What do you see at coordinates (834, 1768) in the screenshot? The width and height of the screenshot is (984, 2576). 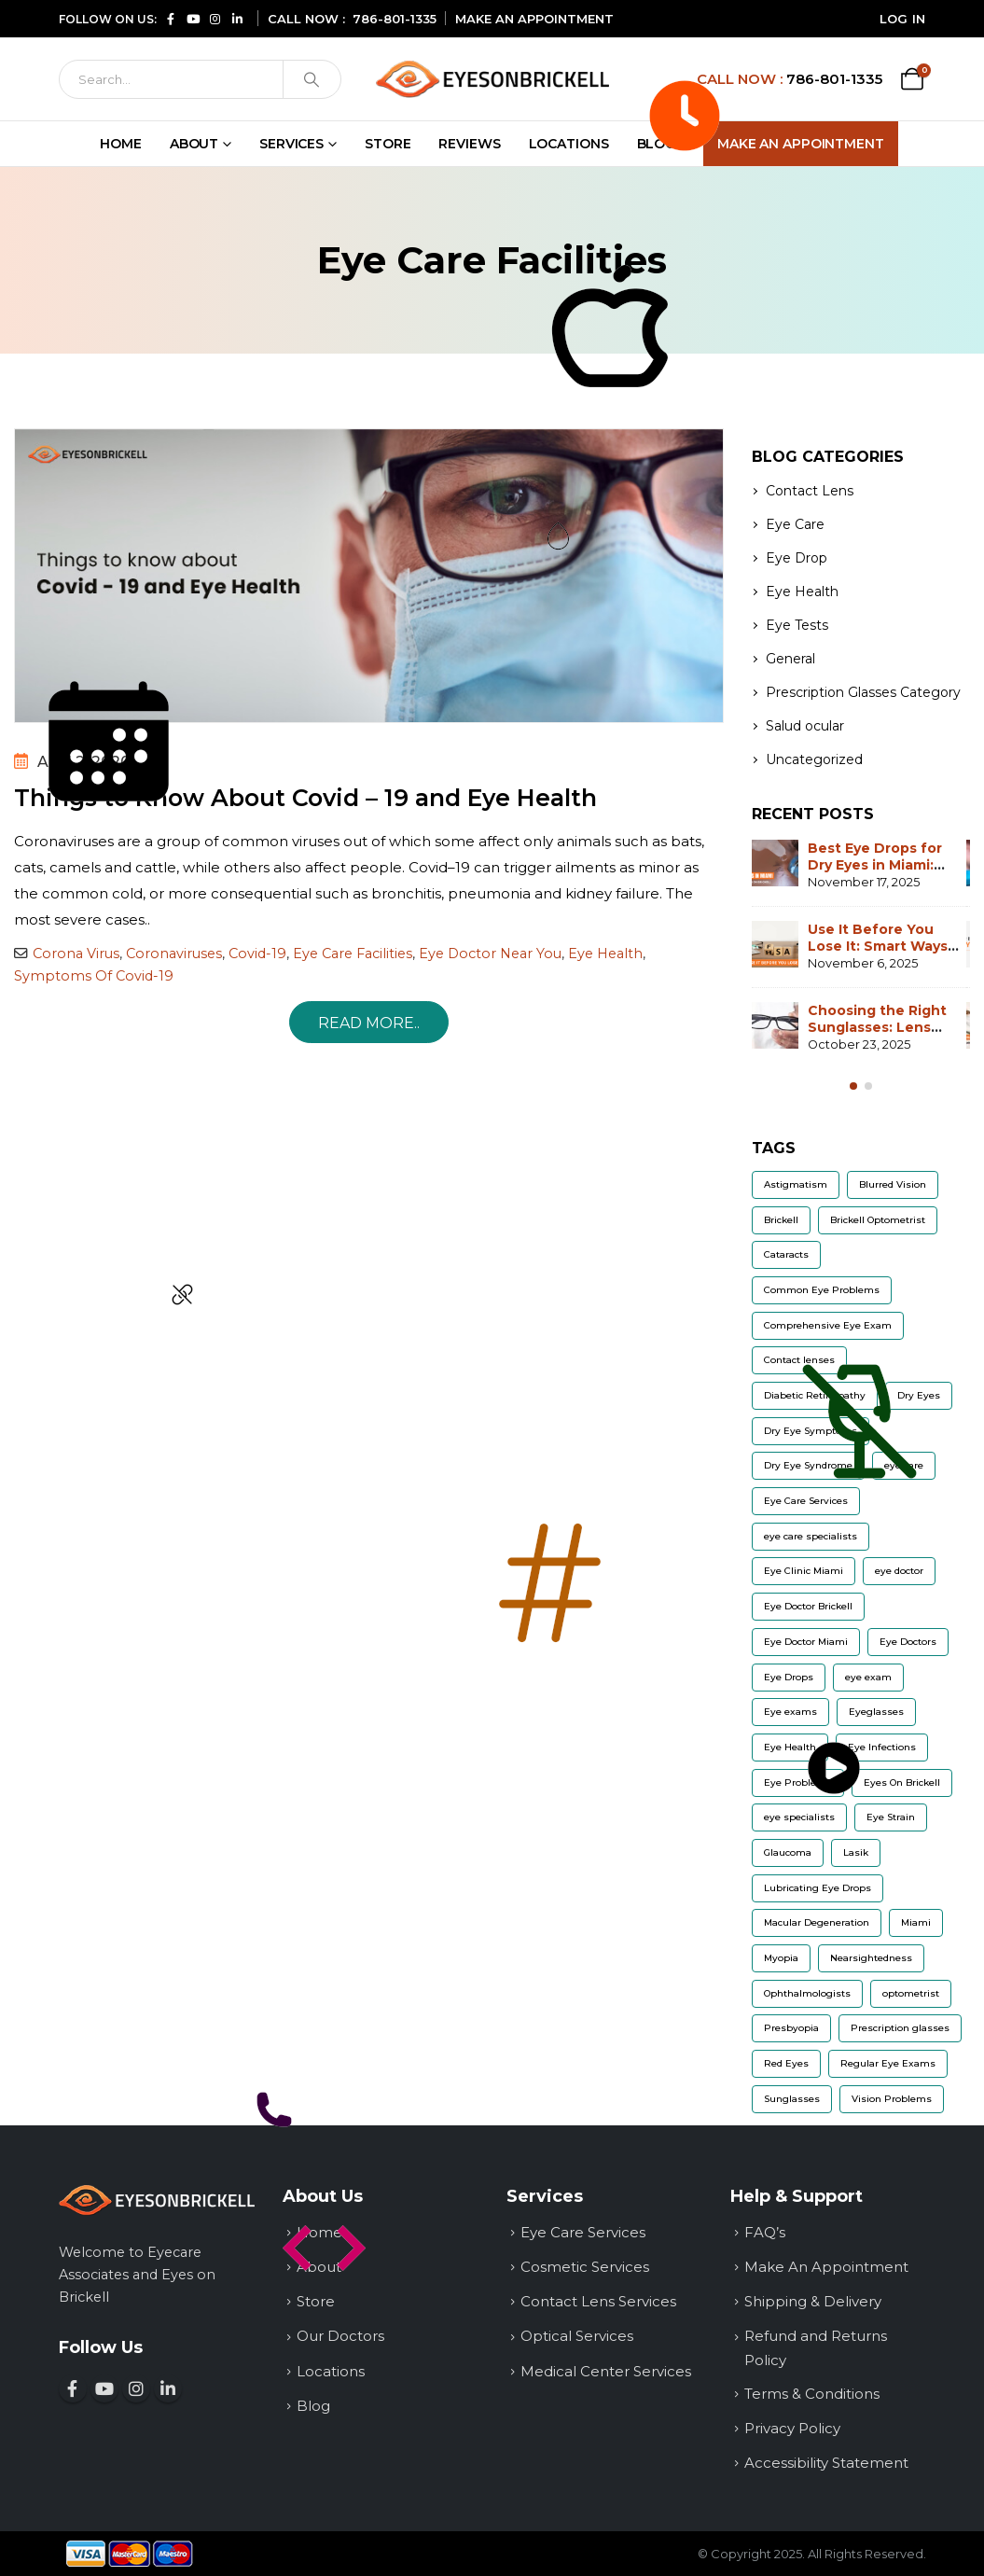 I see `play media or video content` at bounding box center [834, 1768].